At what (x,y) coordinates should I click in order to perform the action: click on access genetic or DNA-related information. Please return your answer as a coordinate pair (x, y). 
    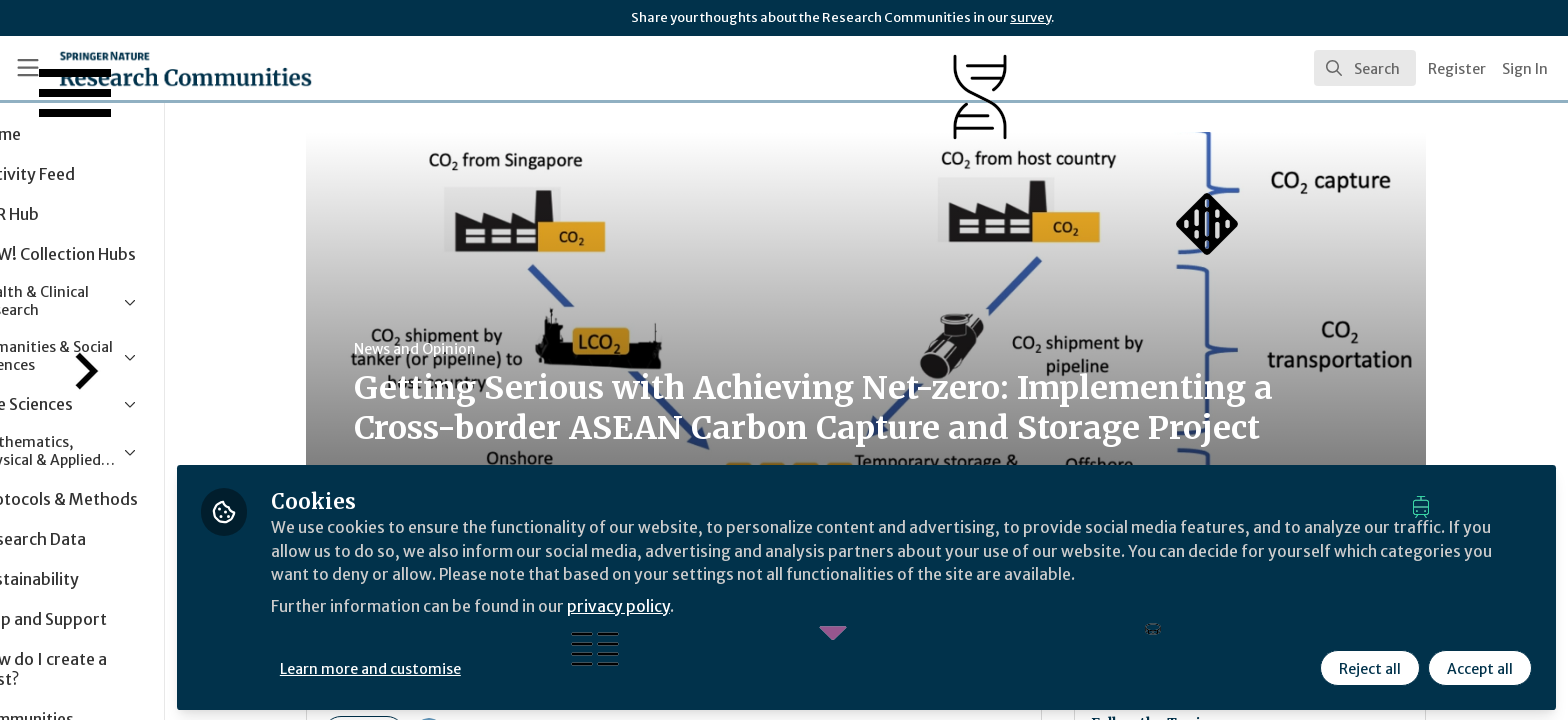
    Looking at the image, I should click on (980, 97).